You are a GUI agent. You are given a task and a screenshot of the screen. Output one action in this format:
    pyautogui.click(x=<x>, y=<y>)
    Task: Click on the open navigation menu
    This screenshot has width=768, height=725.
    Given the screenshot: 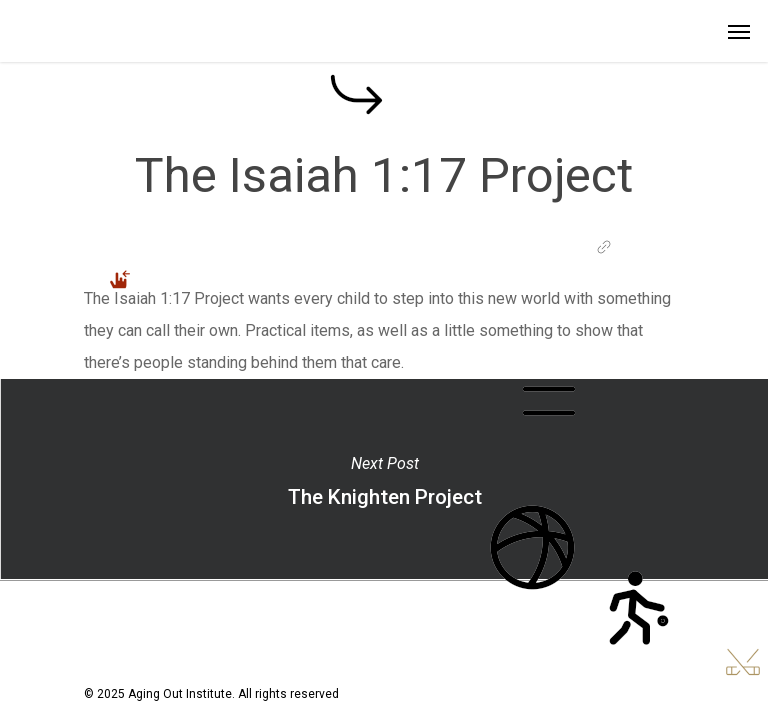 What is the action you would take?
    pyautogui.click(x=549, y=401)
    